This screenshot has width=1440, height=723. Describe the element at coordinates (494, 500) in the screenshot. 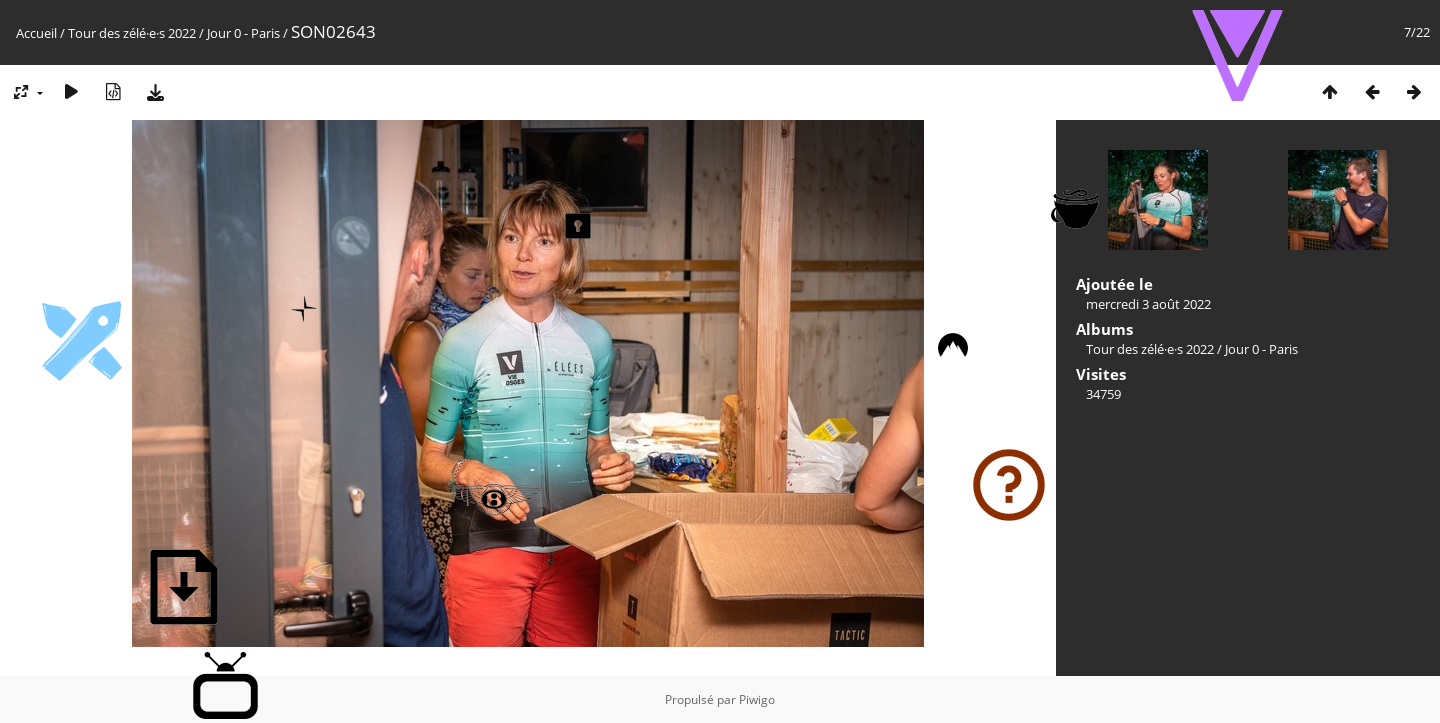

I see `Bentley Motors official brand logo` at that location.